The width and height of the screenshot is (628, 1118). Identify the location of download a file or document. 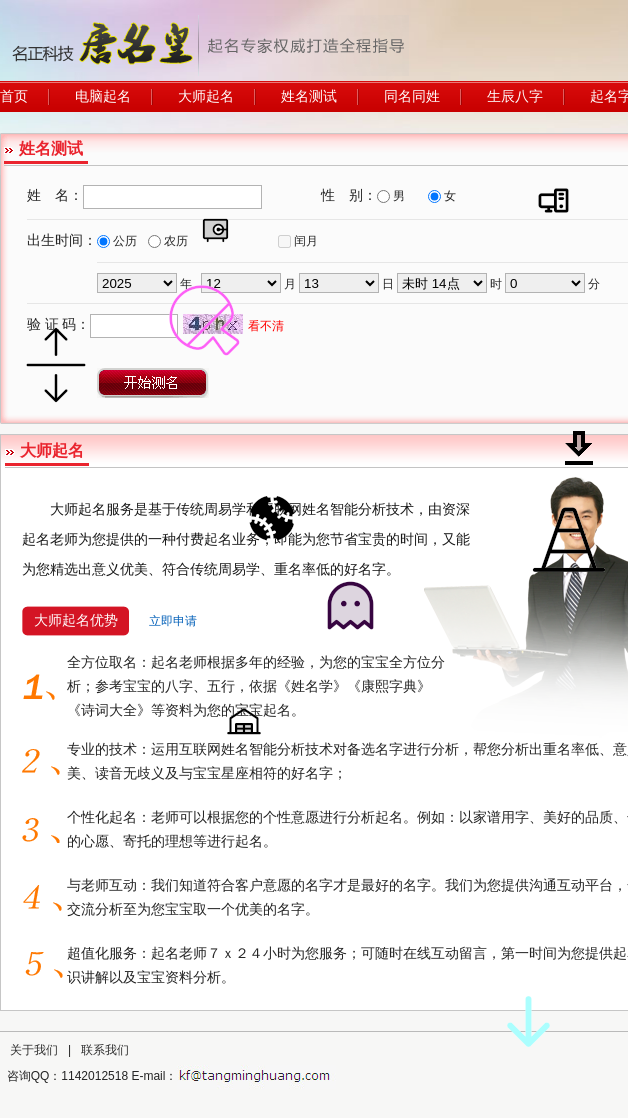
(579, 449).